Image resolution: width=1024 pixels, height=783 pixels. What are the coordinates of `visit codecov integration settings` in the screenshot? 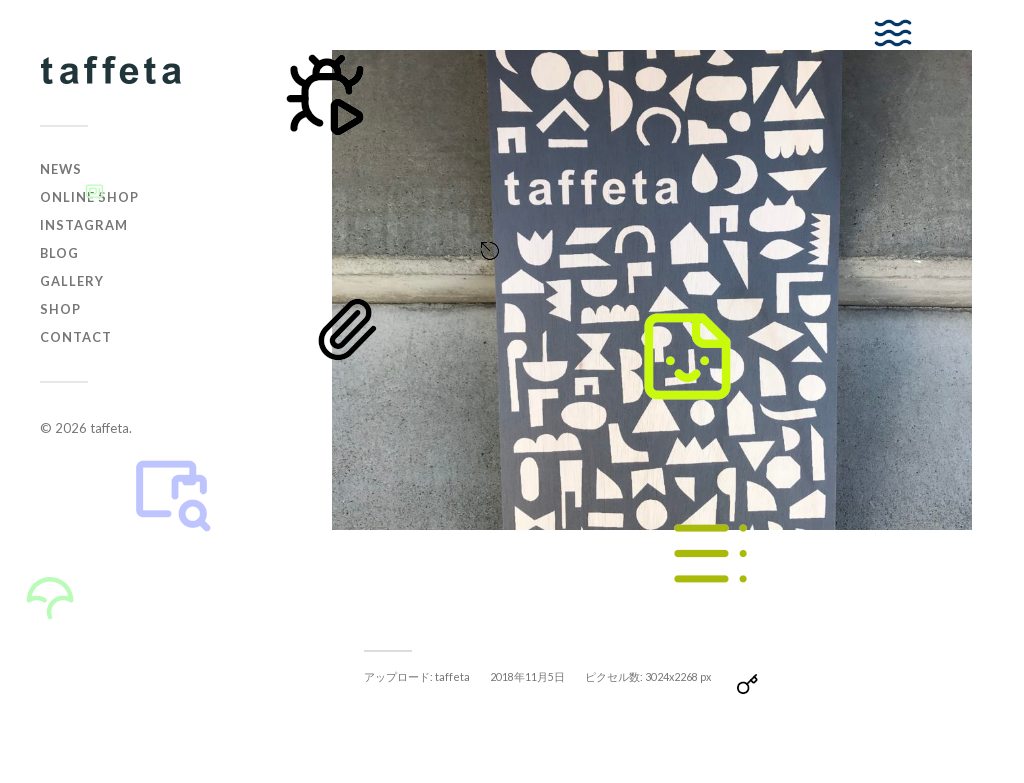 It's located at (50, 598).